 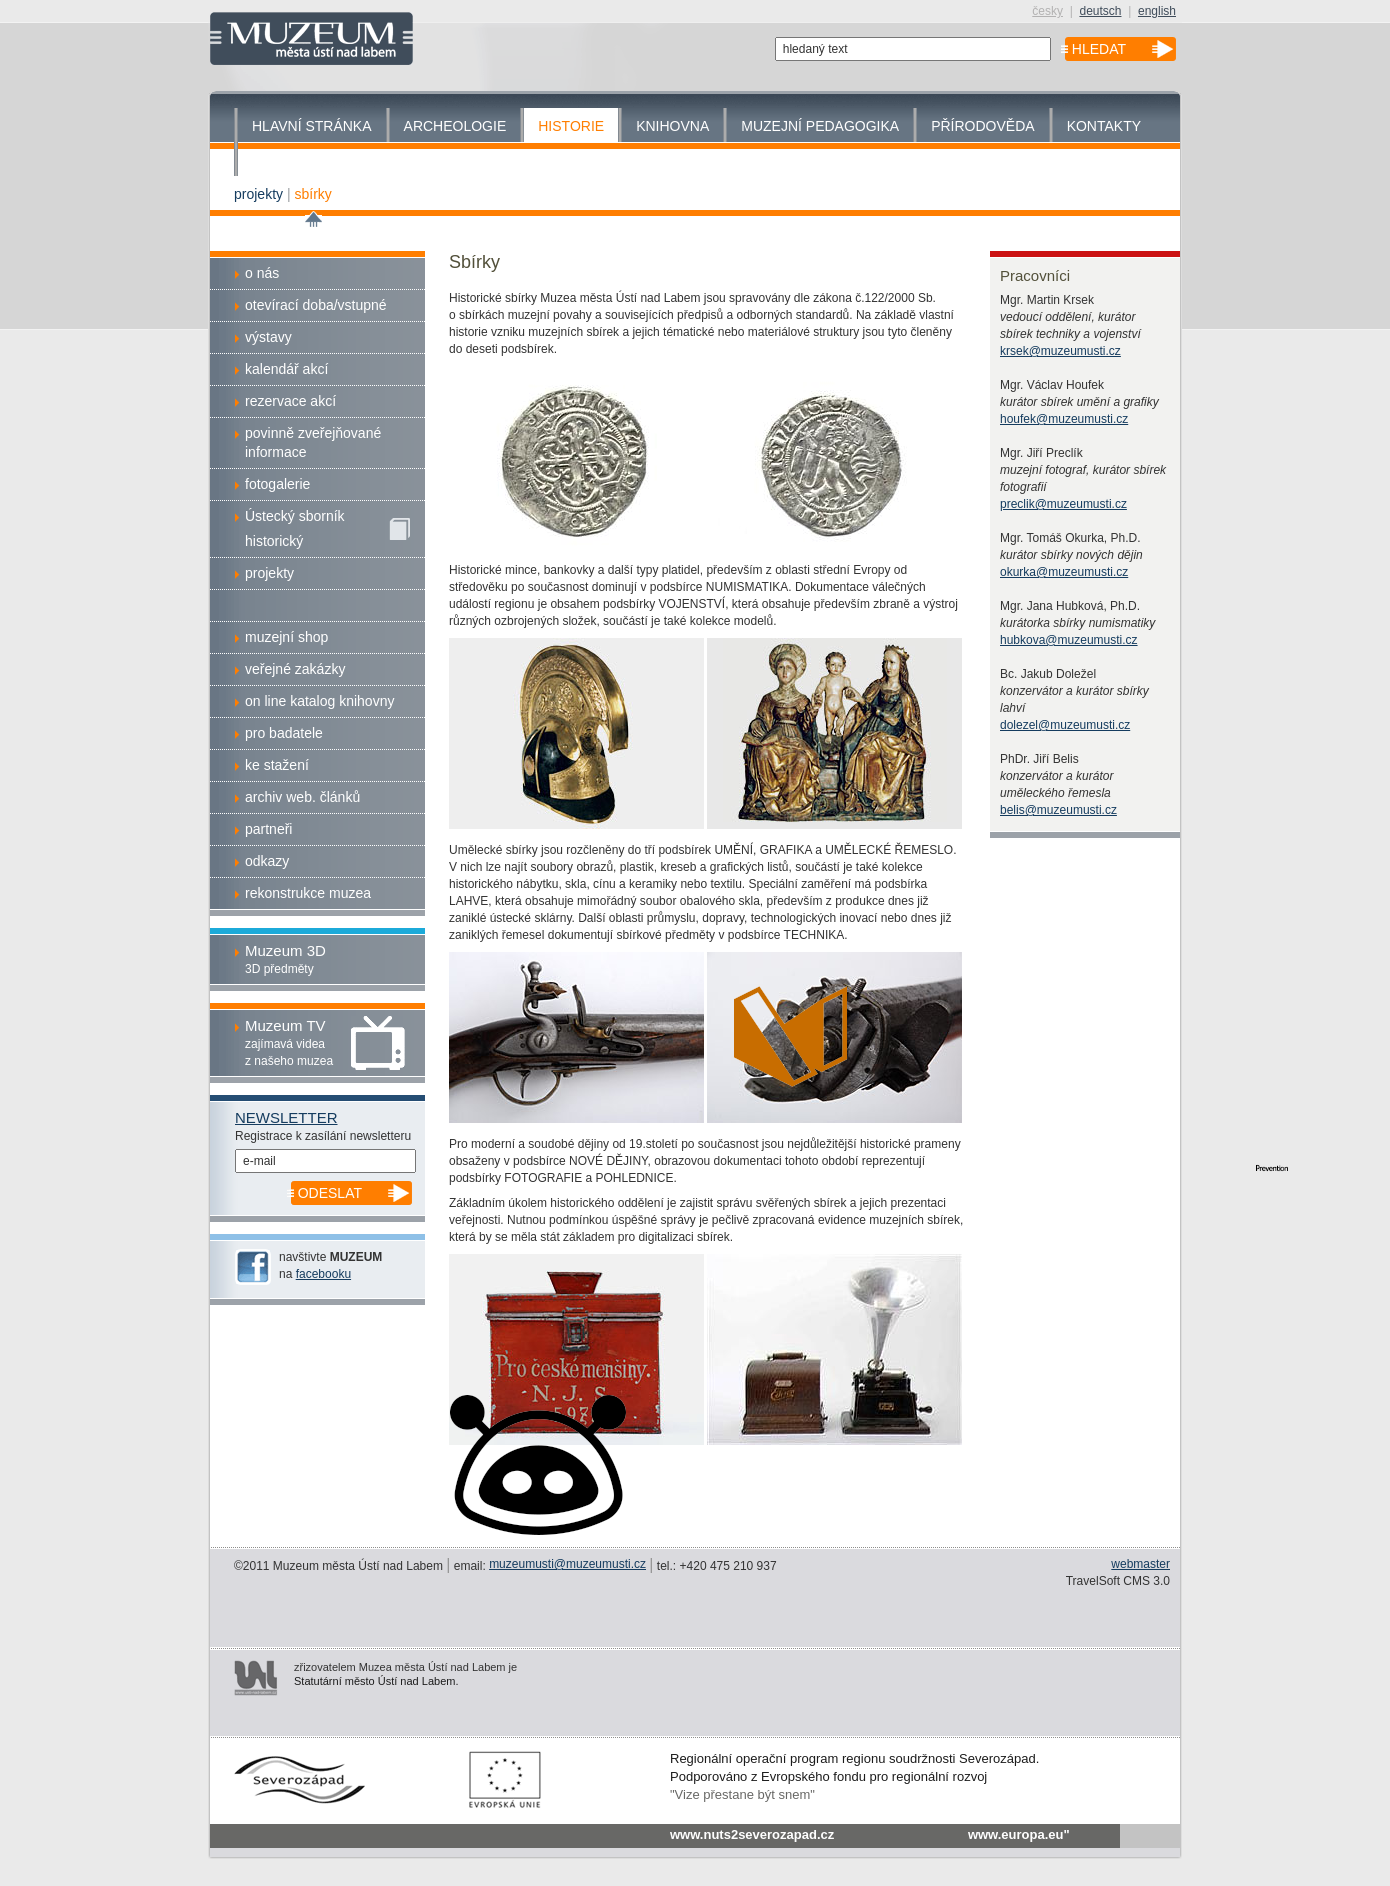 What do you see at coordinates (790, 1036) in the screenshot?
I see `visit Material for MkDocs documentation` at bounding box center [790, 1036].